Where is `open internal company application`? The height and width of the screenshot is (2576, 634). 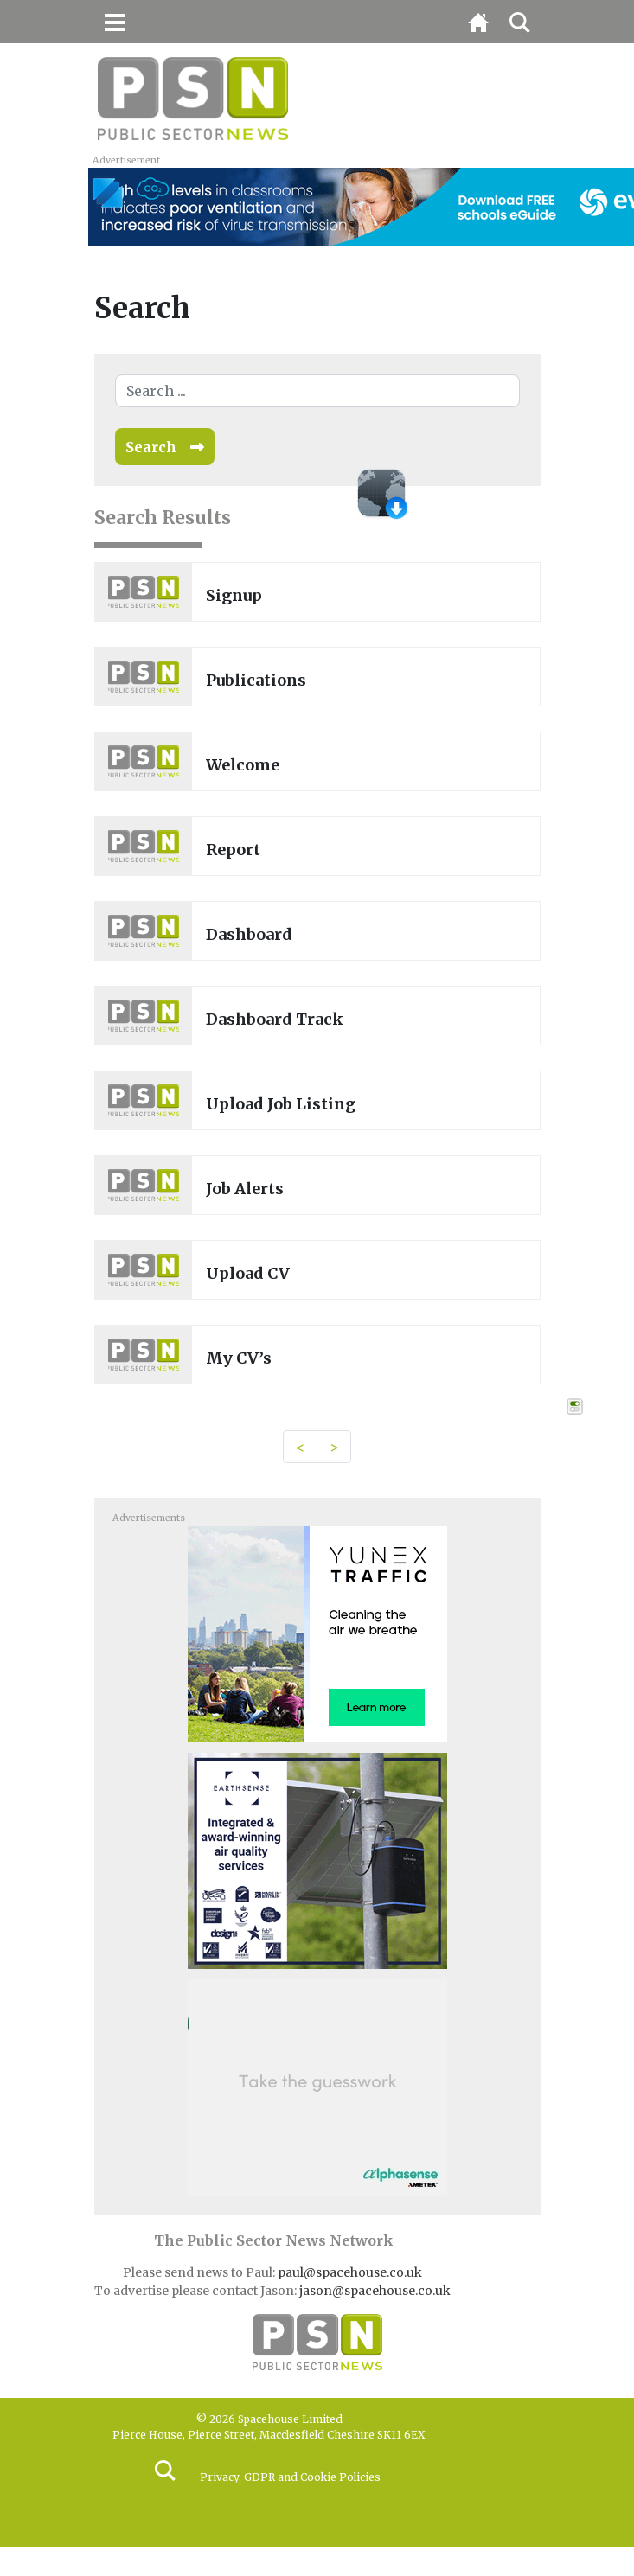
open internal company application is located at coordinates (108, 193).